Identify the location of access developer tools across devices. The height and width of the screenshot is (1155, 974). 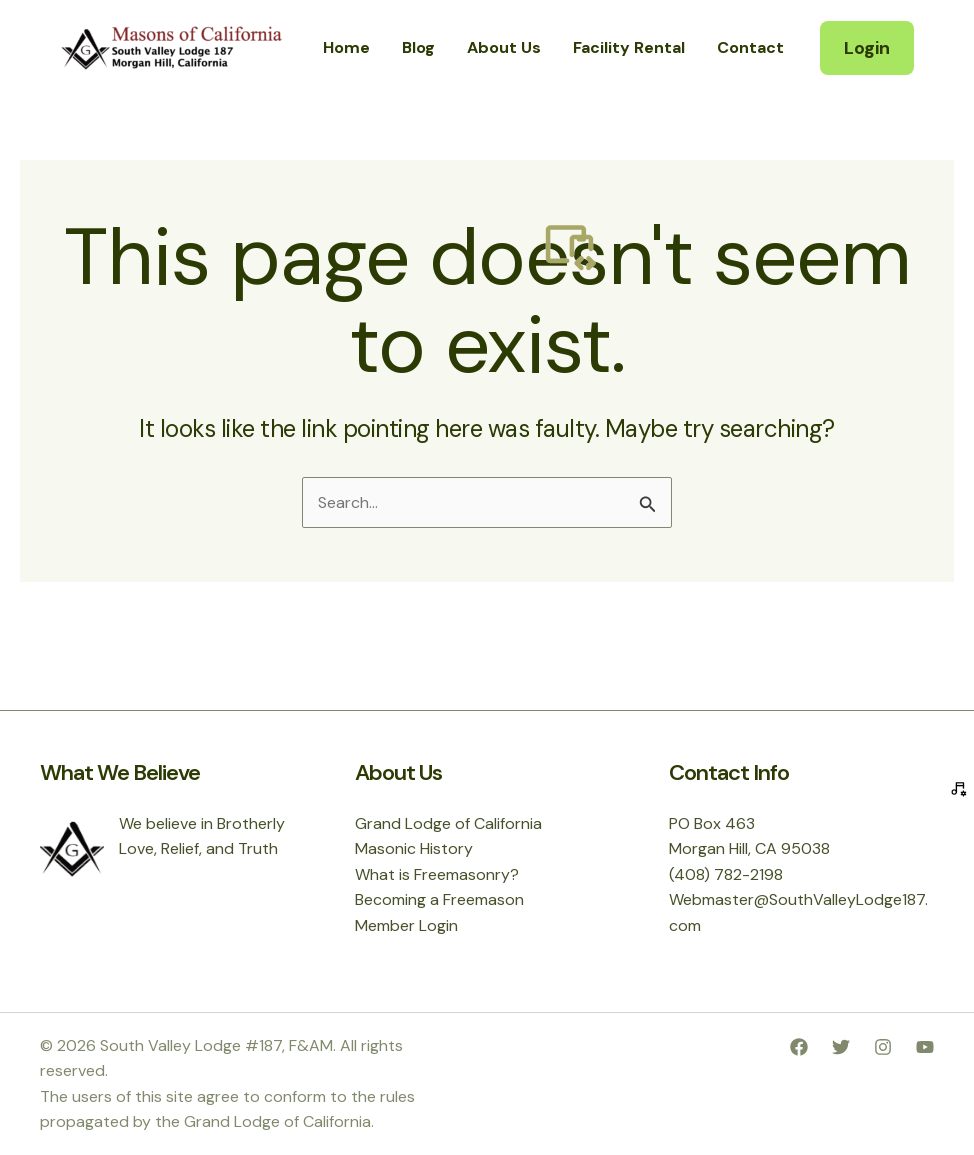
(569, 246).